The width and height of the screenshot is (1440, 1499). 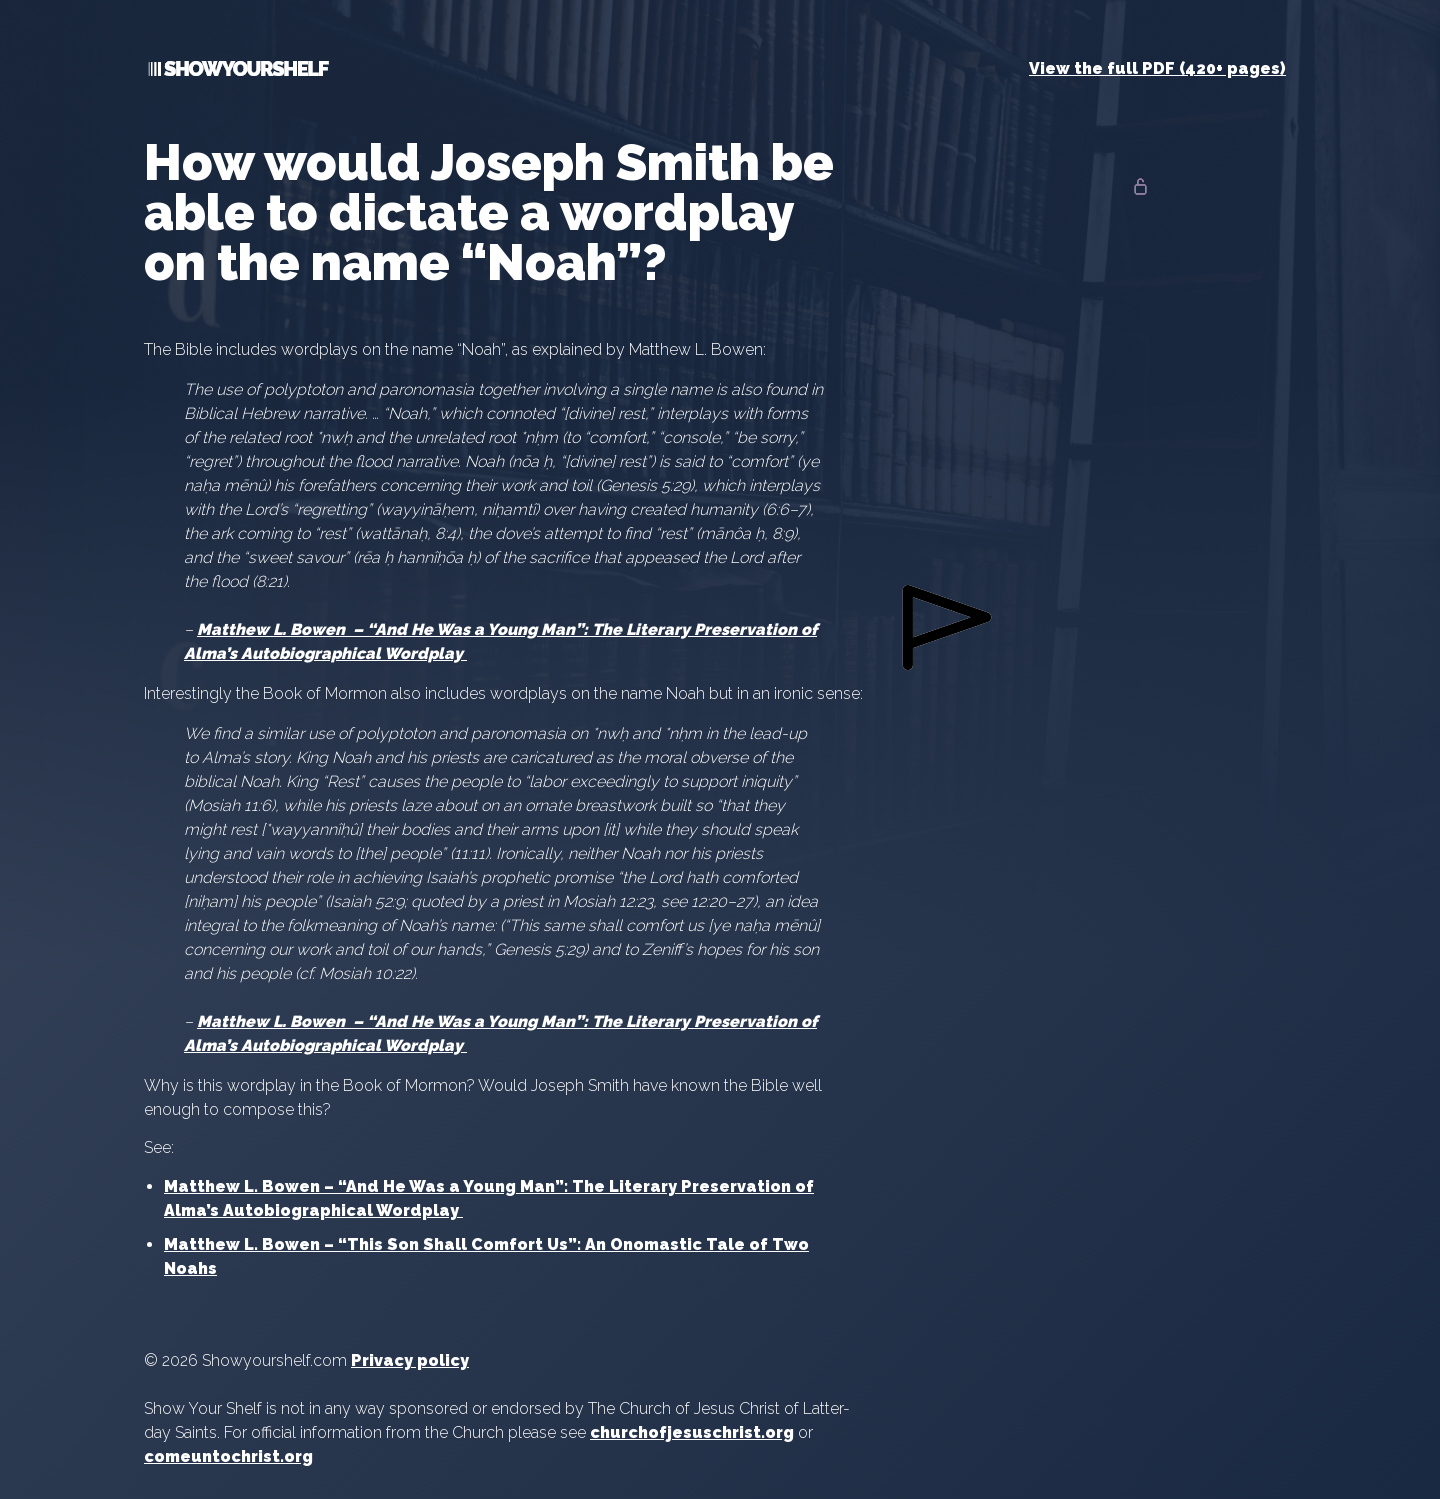 What do you see at coordinates (1140, 186) in the screenshot?
I see `indicates an unlocked or unsecured state` at bounding box center [1140, 186].